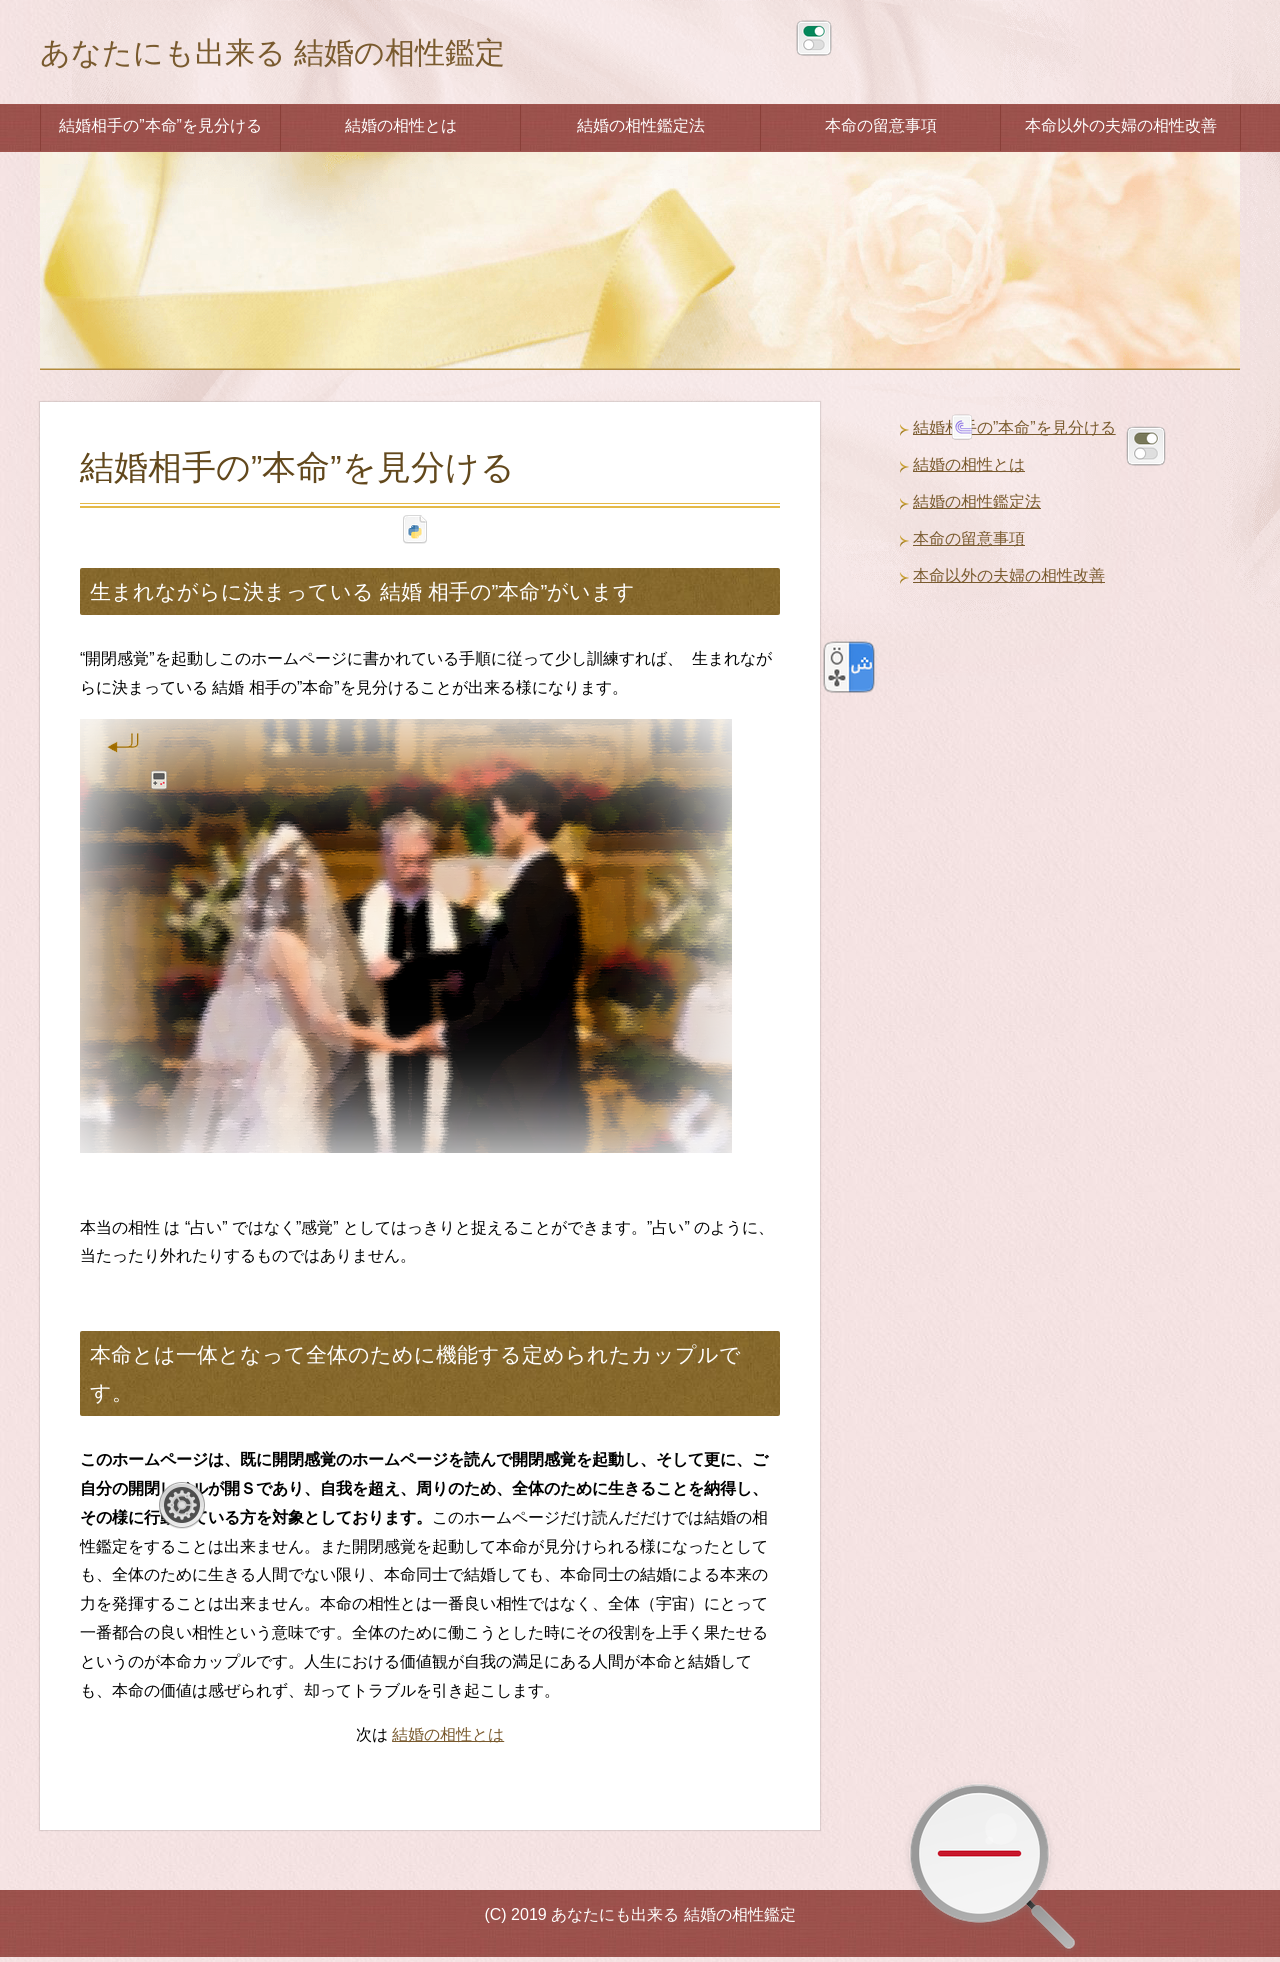  Describe the element at coordinates (849, 667) in the screenshot. I see `open the character map application` at that location.